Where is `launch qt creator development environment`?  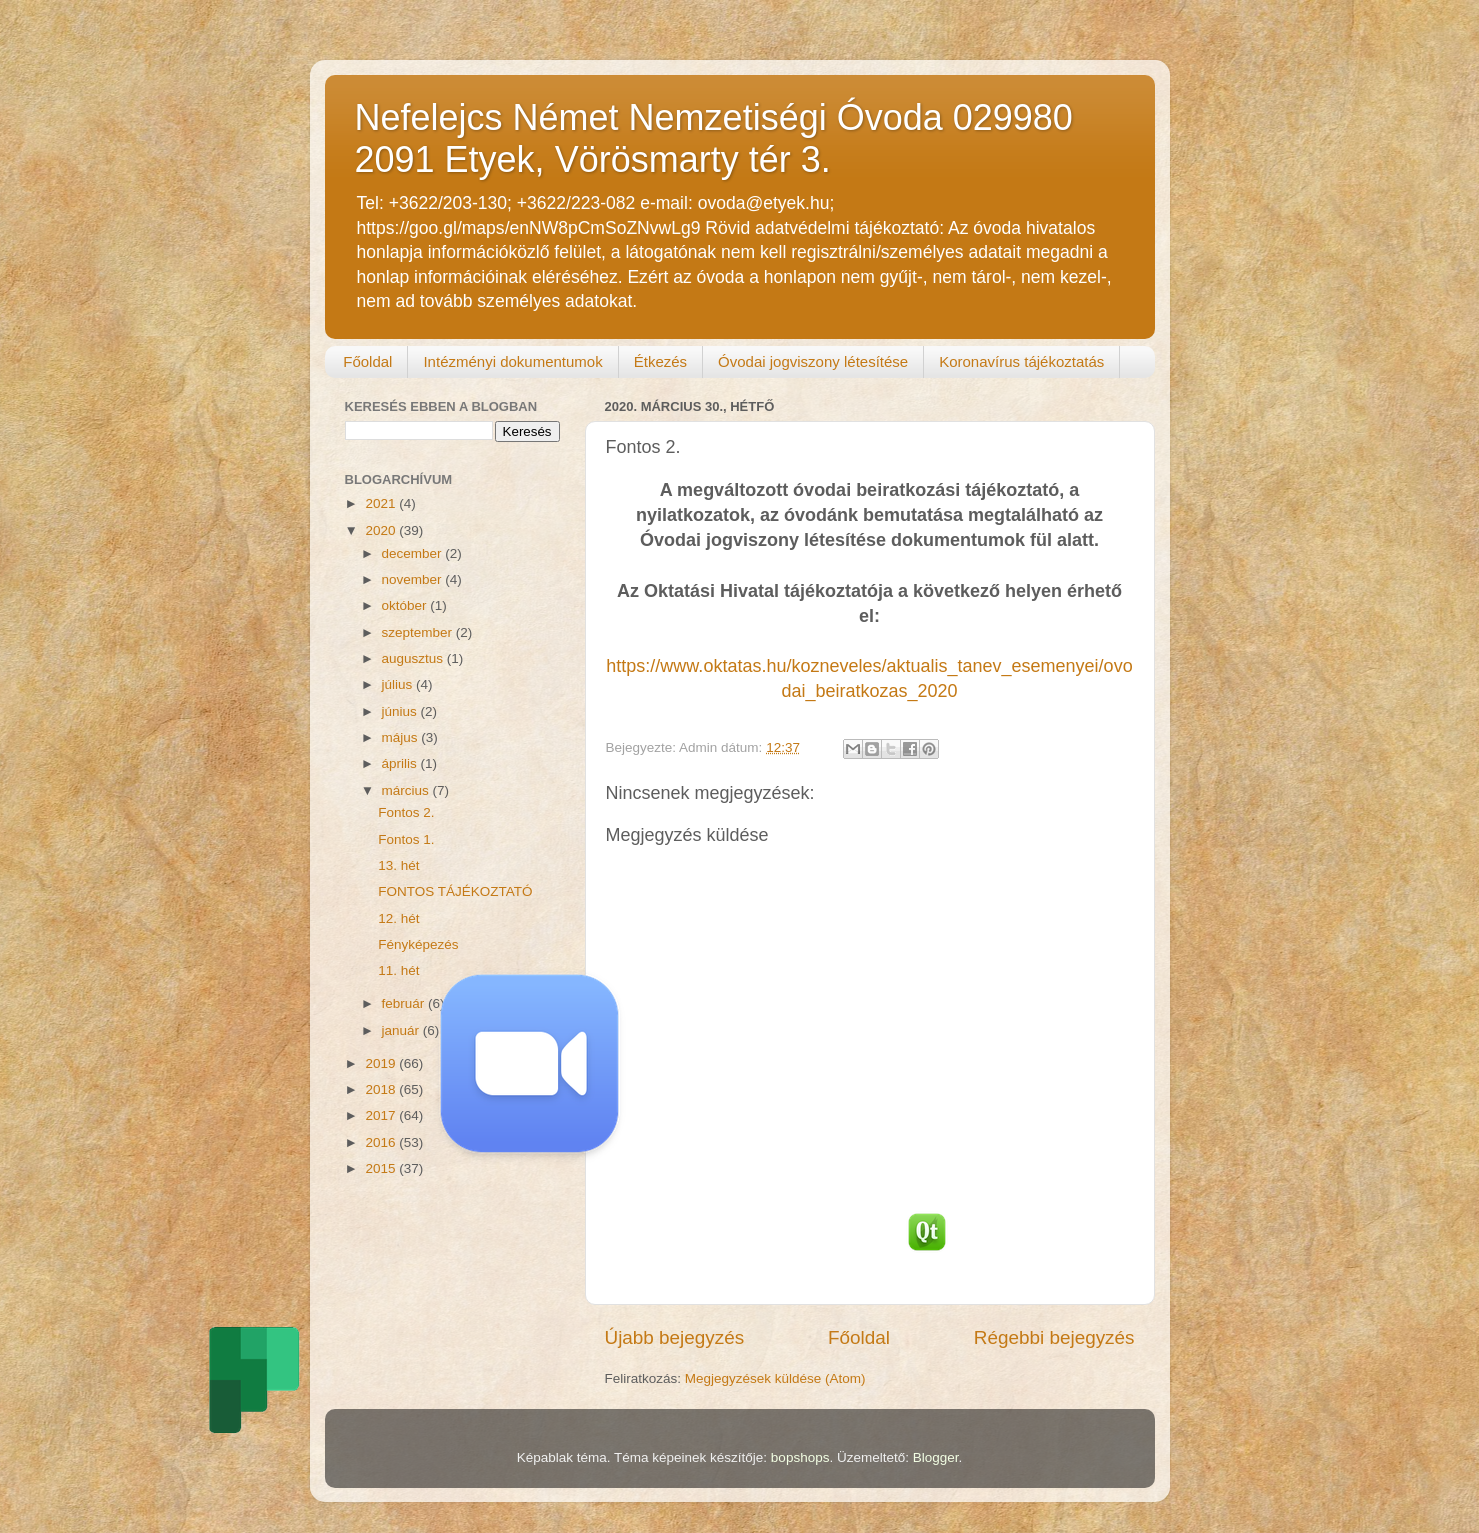 launch qt creator development environment is located at coordinates (927, 1232).